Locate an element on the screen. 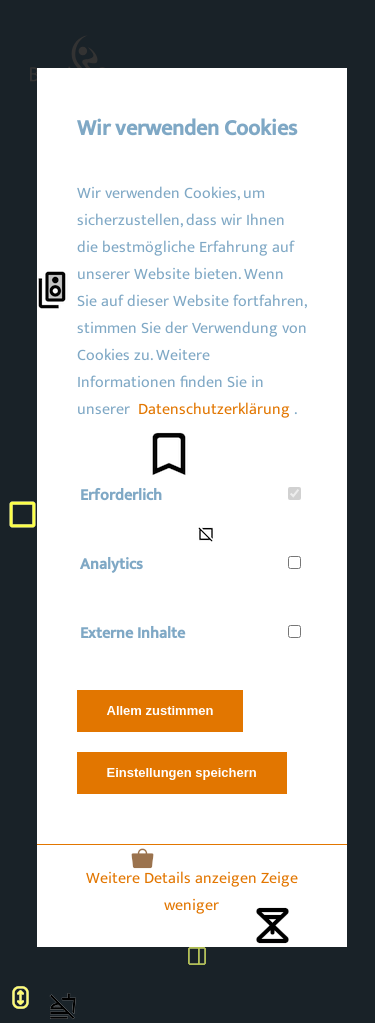  indicates food is not allowed in this area is located at coordinates (63, 1006).